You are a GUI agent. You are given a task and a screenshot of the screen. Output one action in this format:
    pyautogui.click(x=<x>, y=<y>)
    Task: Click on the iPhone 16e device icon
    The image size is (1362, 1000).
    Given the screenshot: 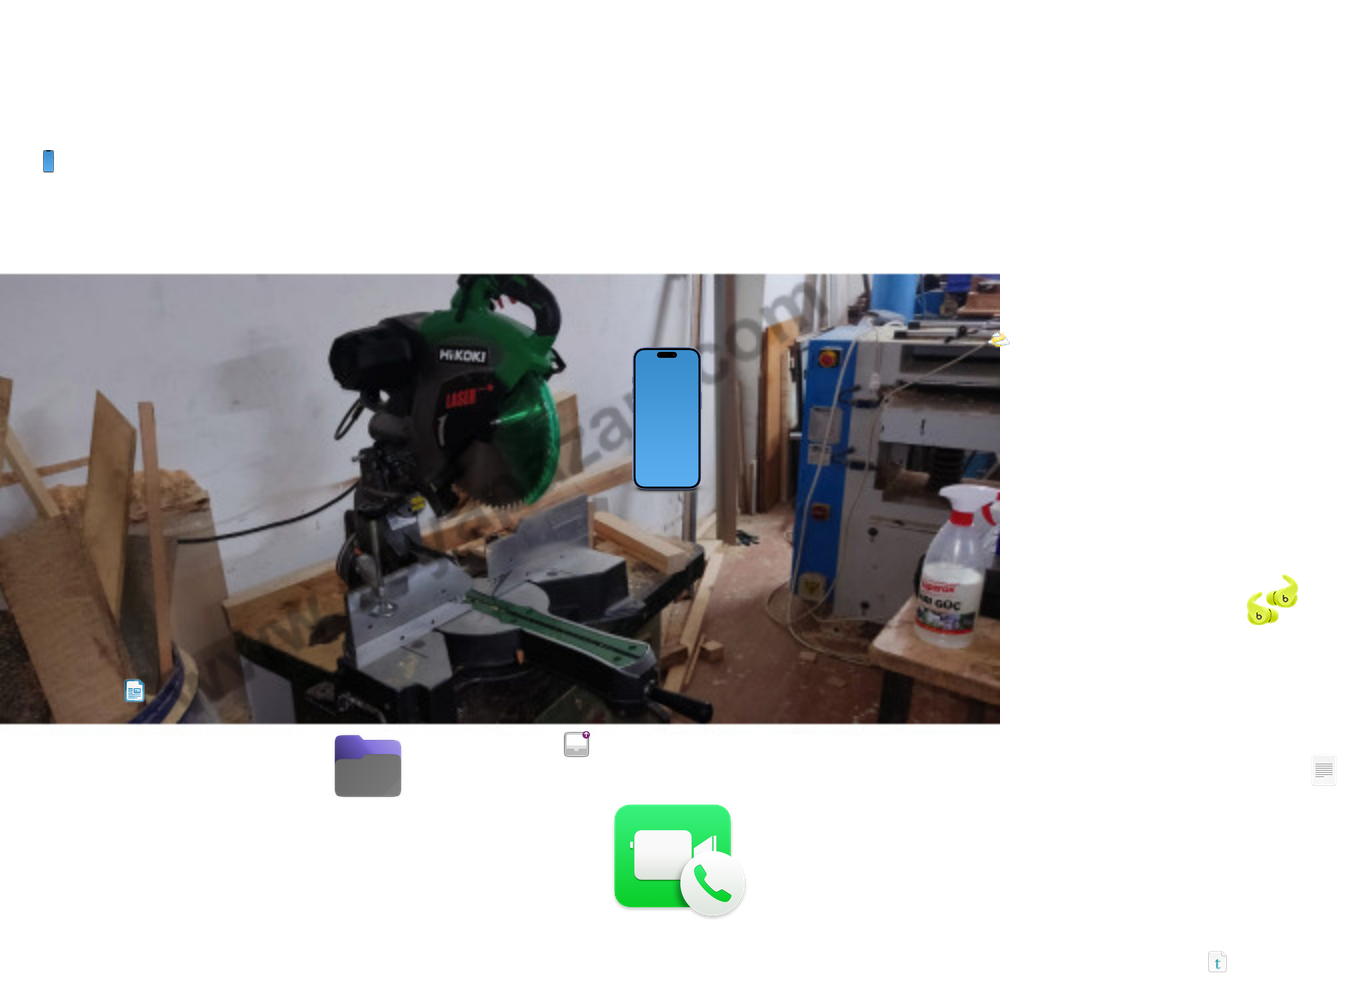 What is the action you would take?
    pyautogui.click(x=48, y=161)
    